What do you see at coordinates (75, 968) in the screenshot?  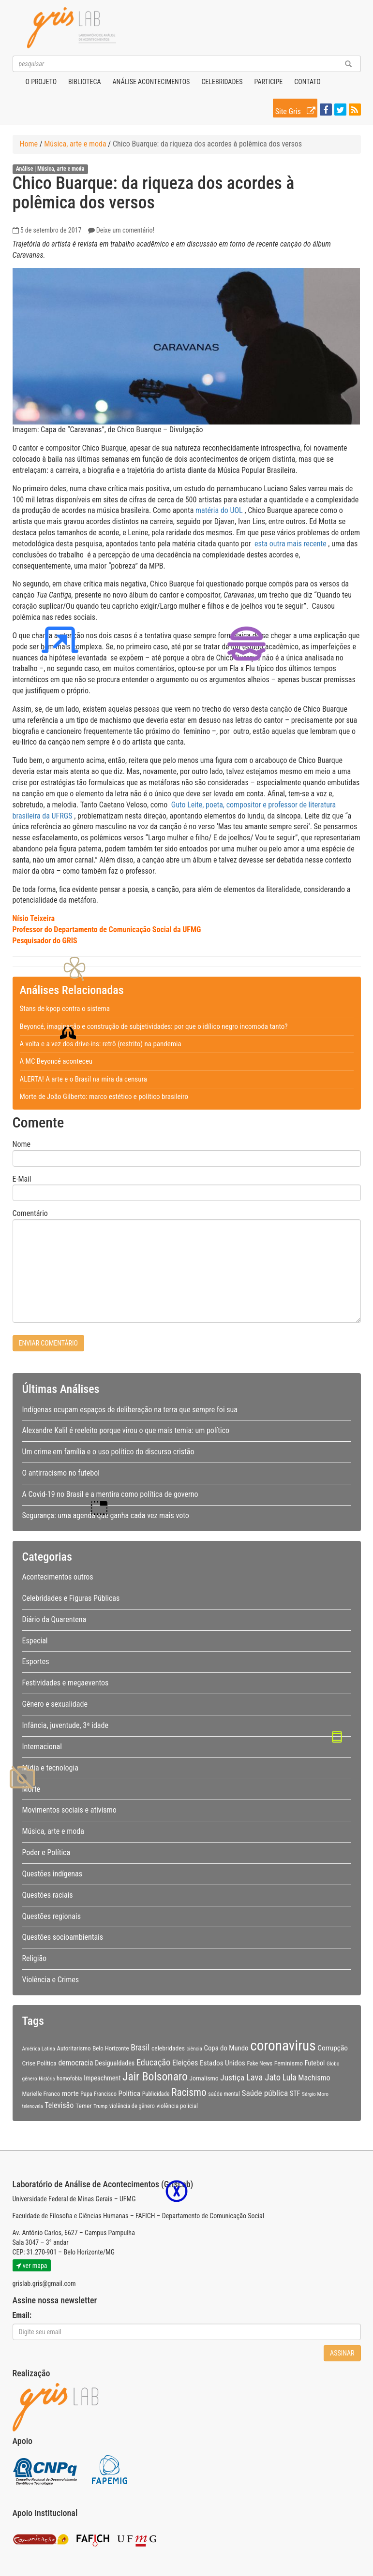 I see `indicates luck or bonus feature` at bounding box center [75, 968].